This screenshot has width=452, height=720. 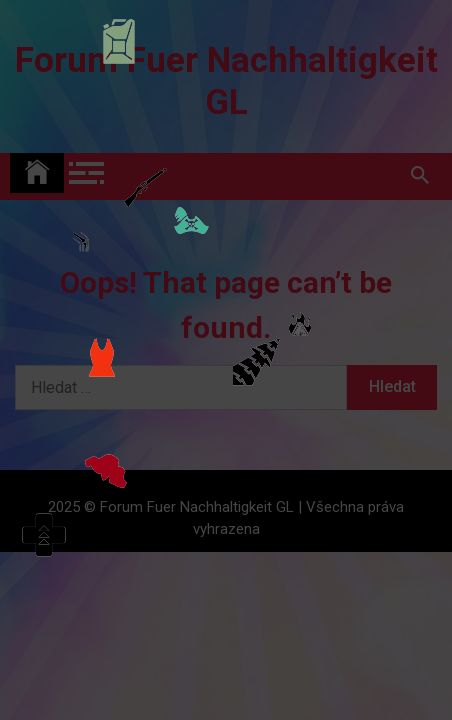 I want to click on indicates vehicle drift or traction loss in a racing game, so click(x=256, y=361).